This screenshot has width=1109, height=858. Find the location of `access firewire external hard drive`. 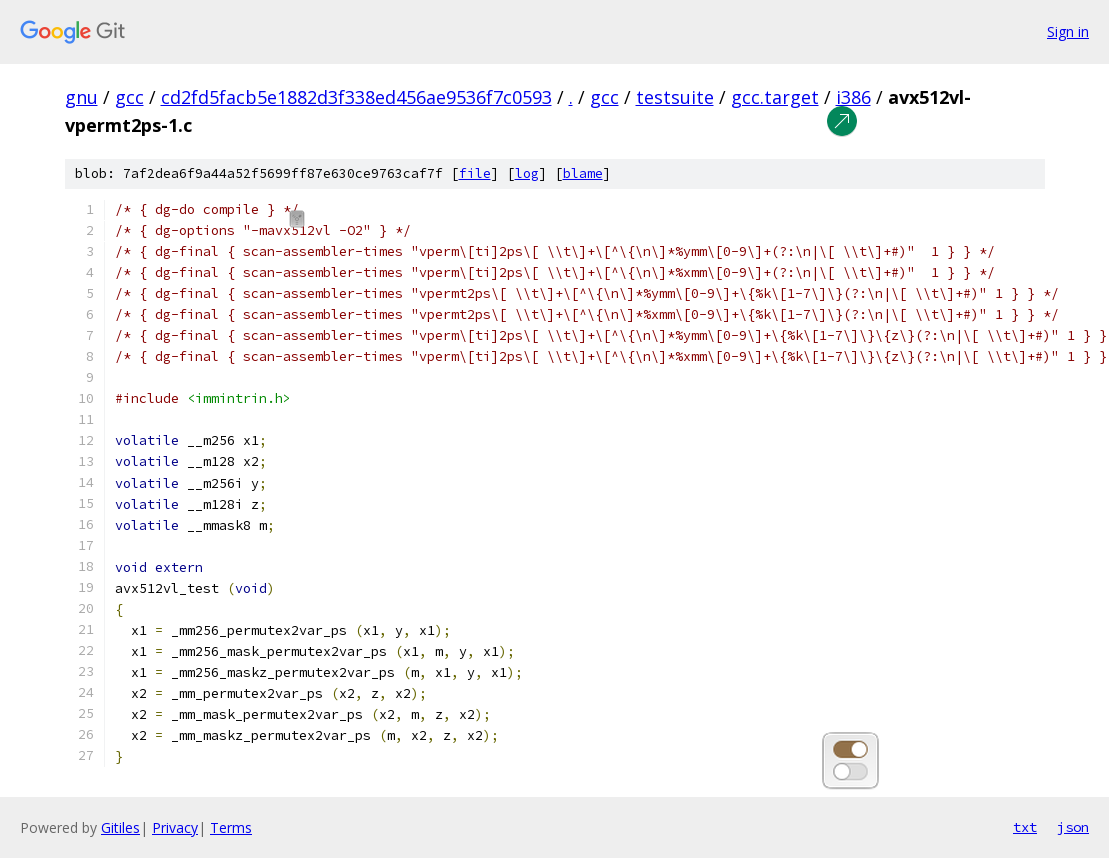

access firewire external hard drive is located at coordinates (297, 219).